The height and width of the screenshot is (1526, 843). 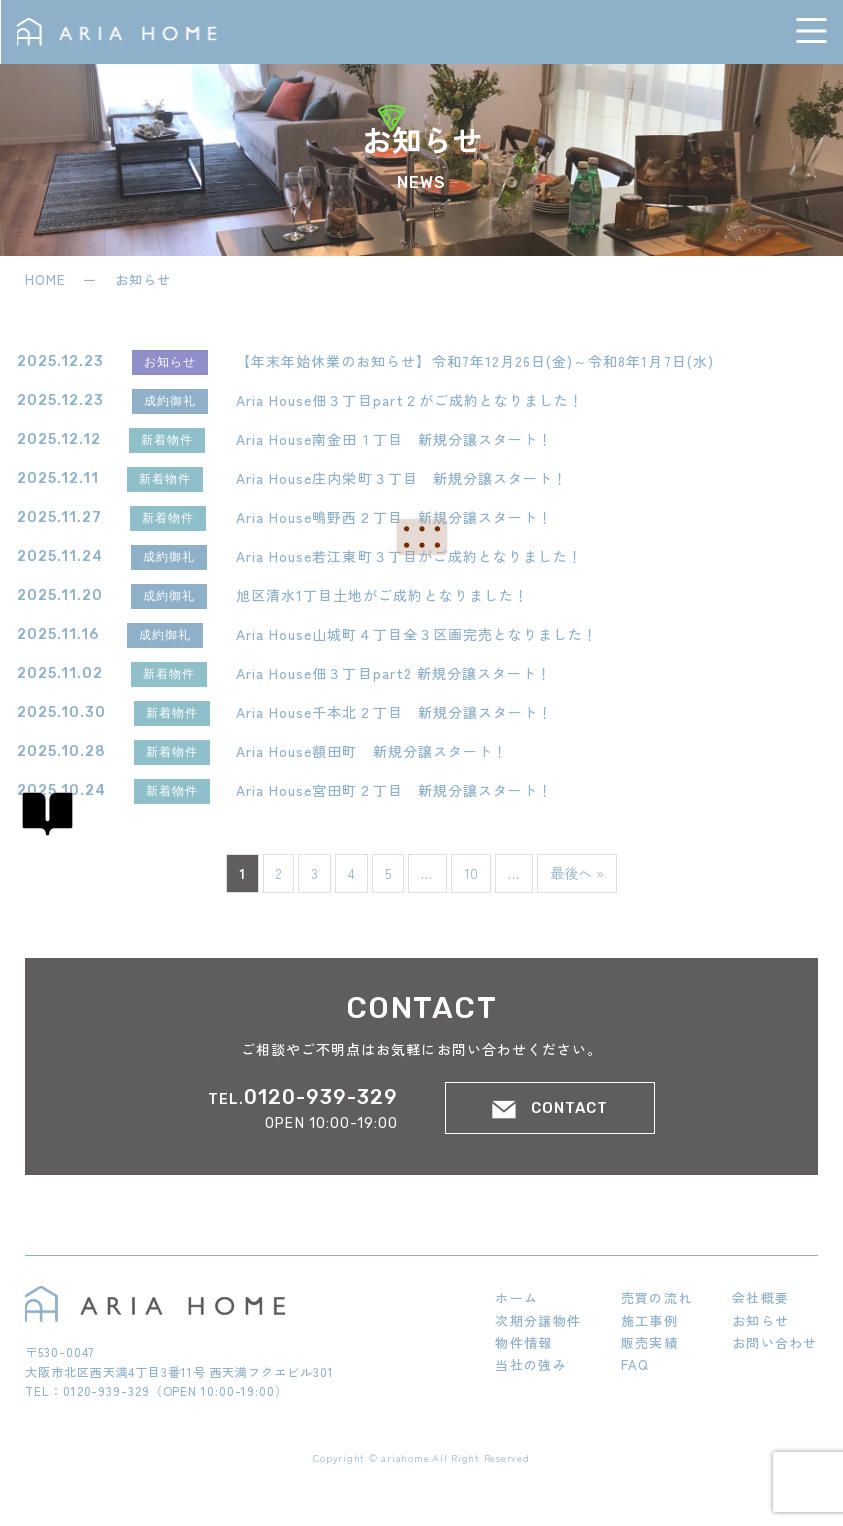 I want to click on open reading mode or e-reader, so click(x=47, y=810).